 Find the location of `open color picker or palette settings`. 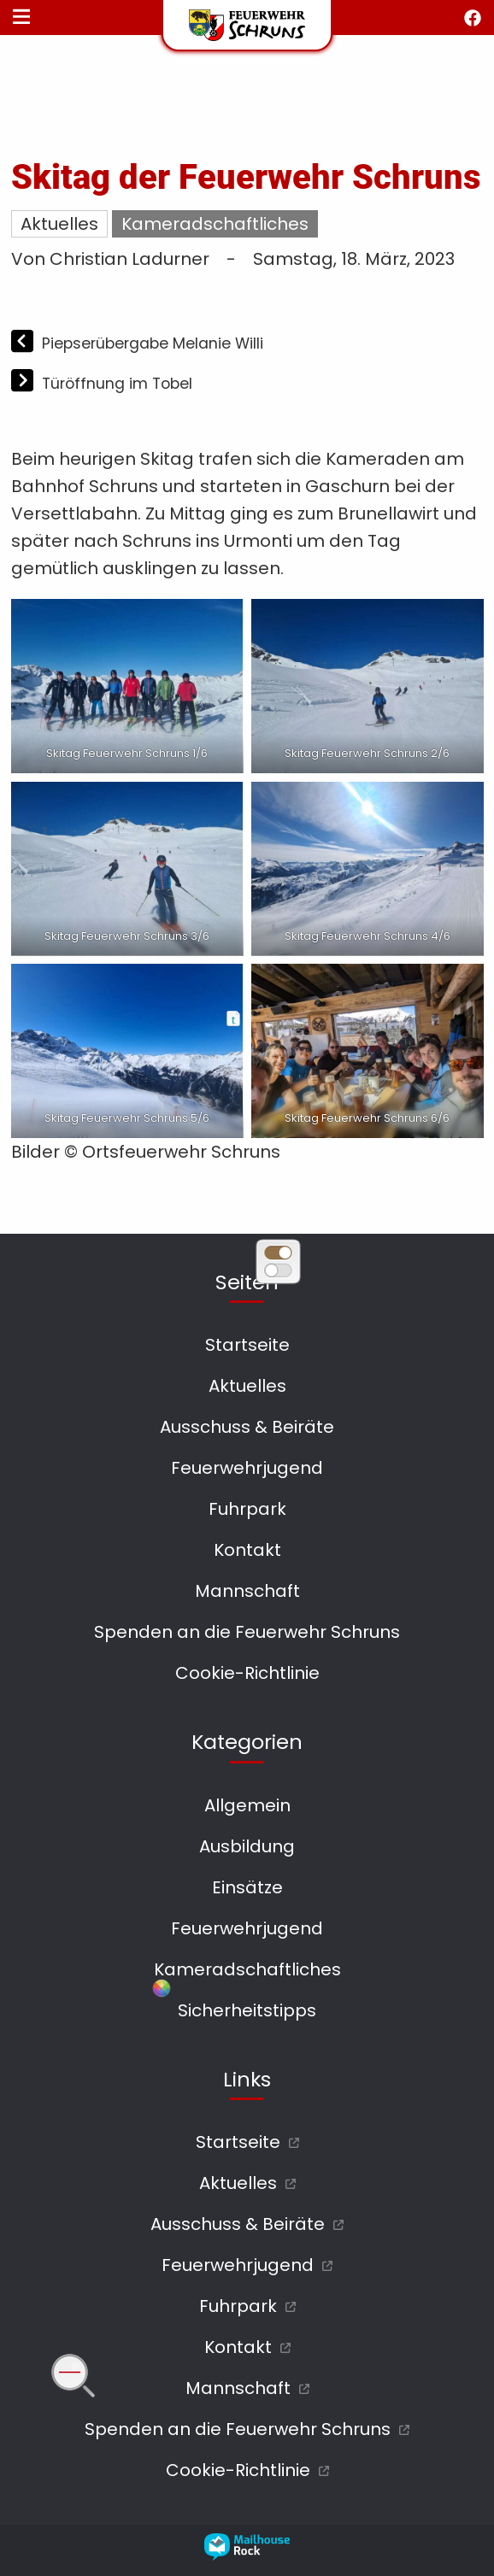

open color picker or palette settings is located at coordinates (162, 1988).